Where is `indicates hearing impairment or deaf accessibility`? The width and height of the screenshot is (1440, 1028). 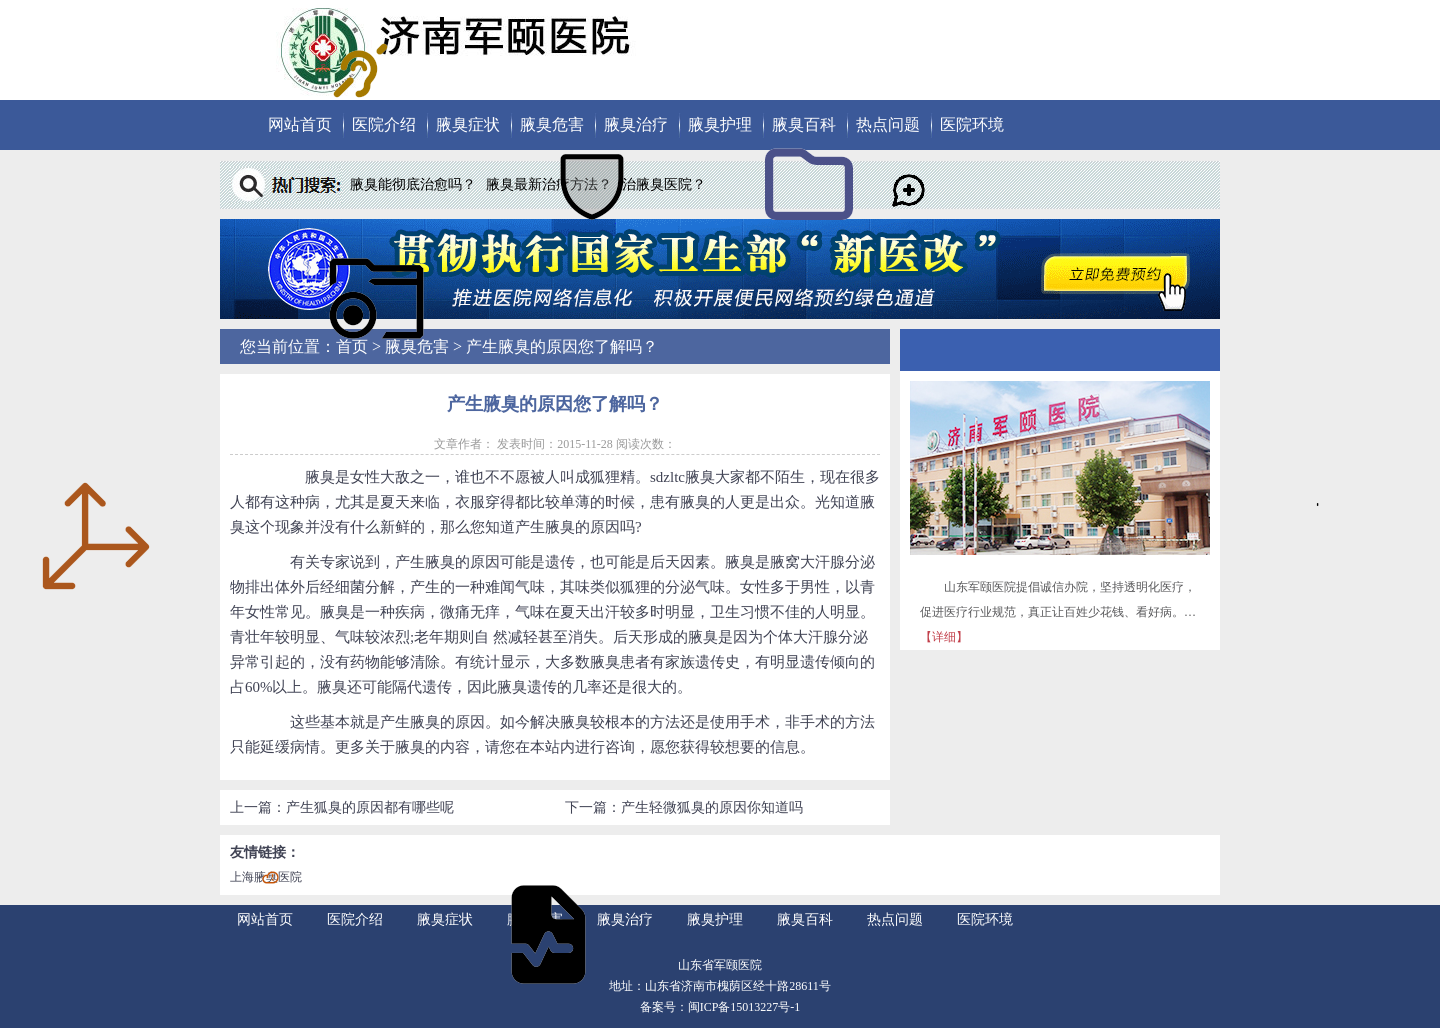
indicates hearing impairment or deaf accessibility is located at coordinates (360, 70).